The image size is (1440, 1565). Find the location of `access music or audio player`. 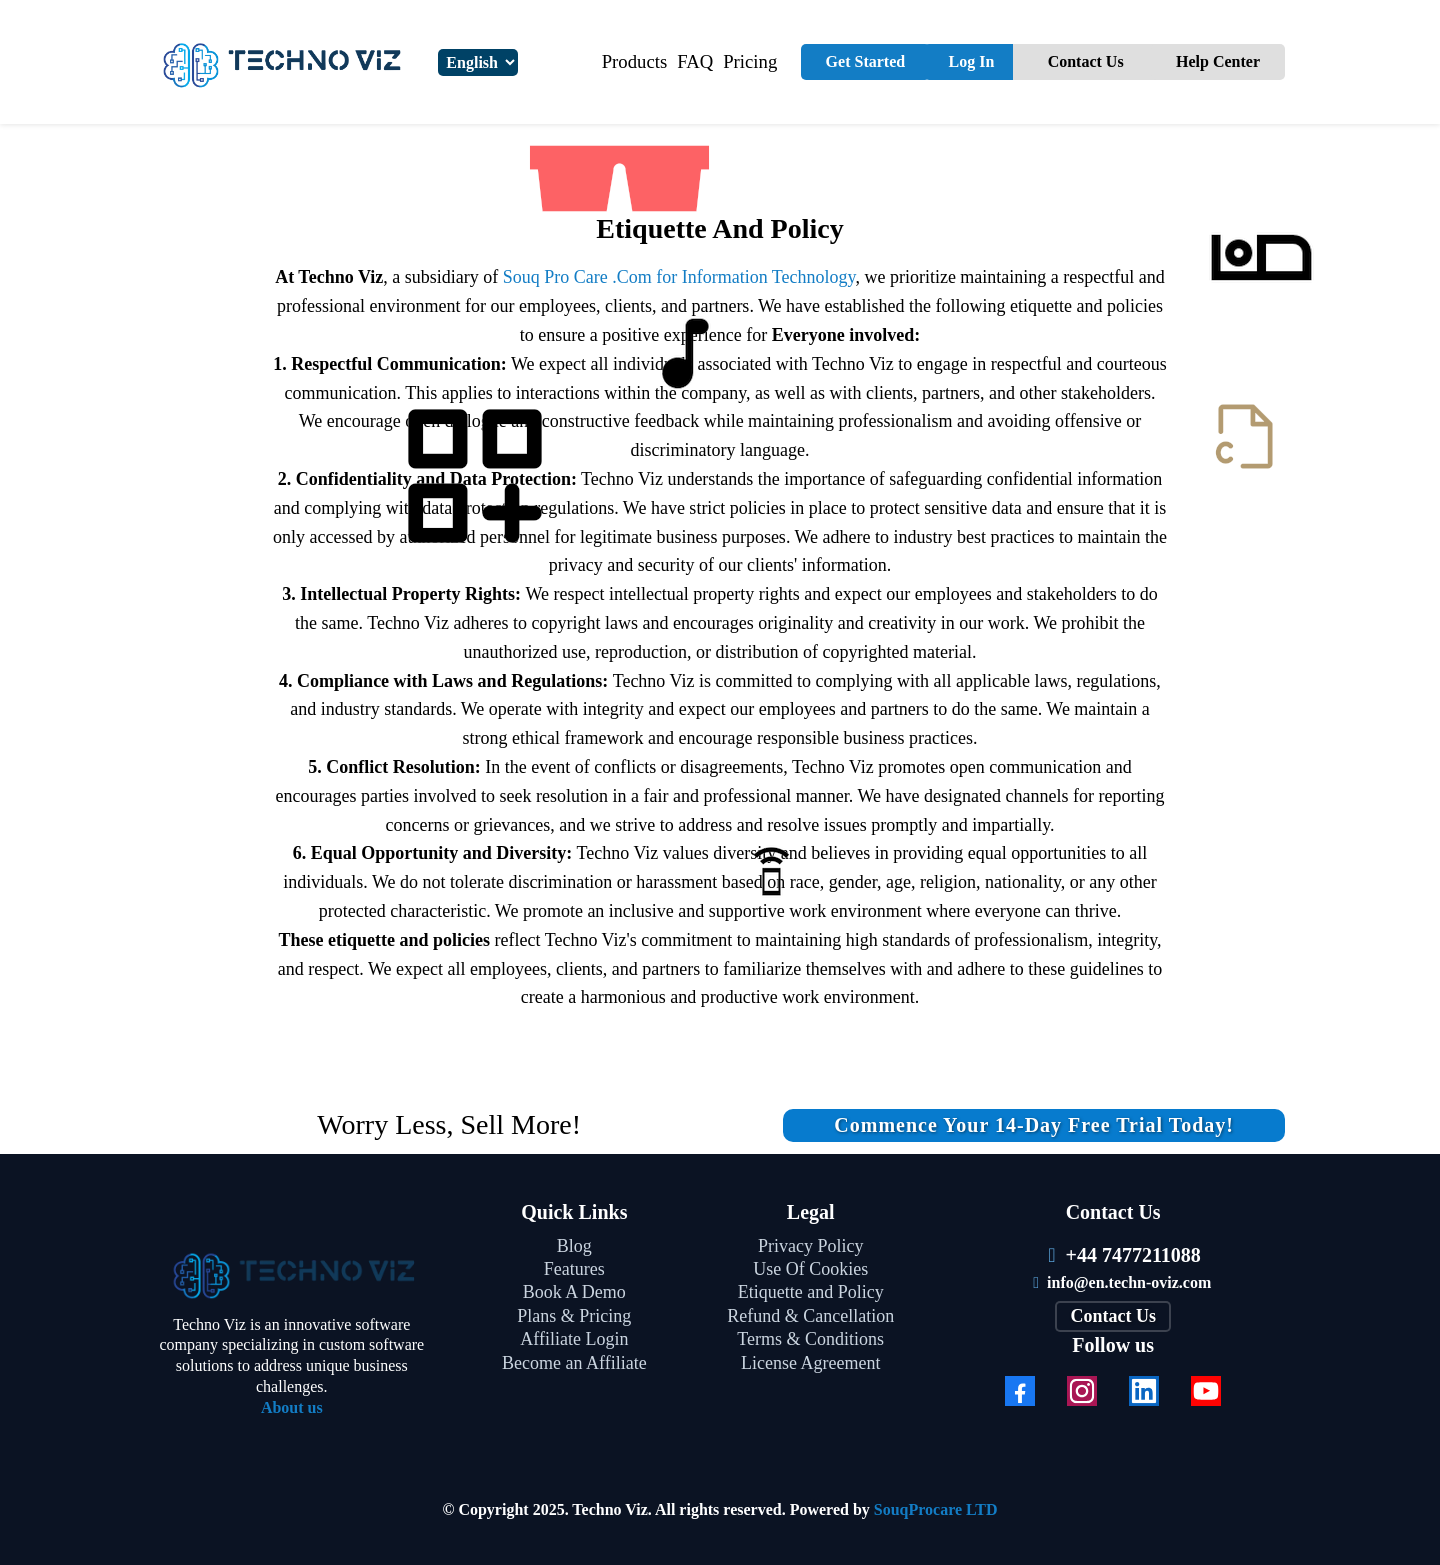

access music or audio player is located at coordinates (685, 353).